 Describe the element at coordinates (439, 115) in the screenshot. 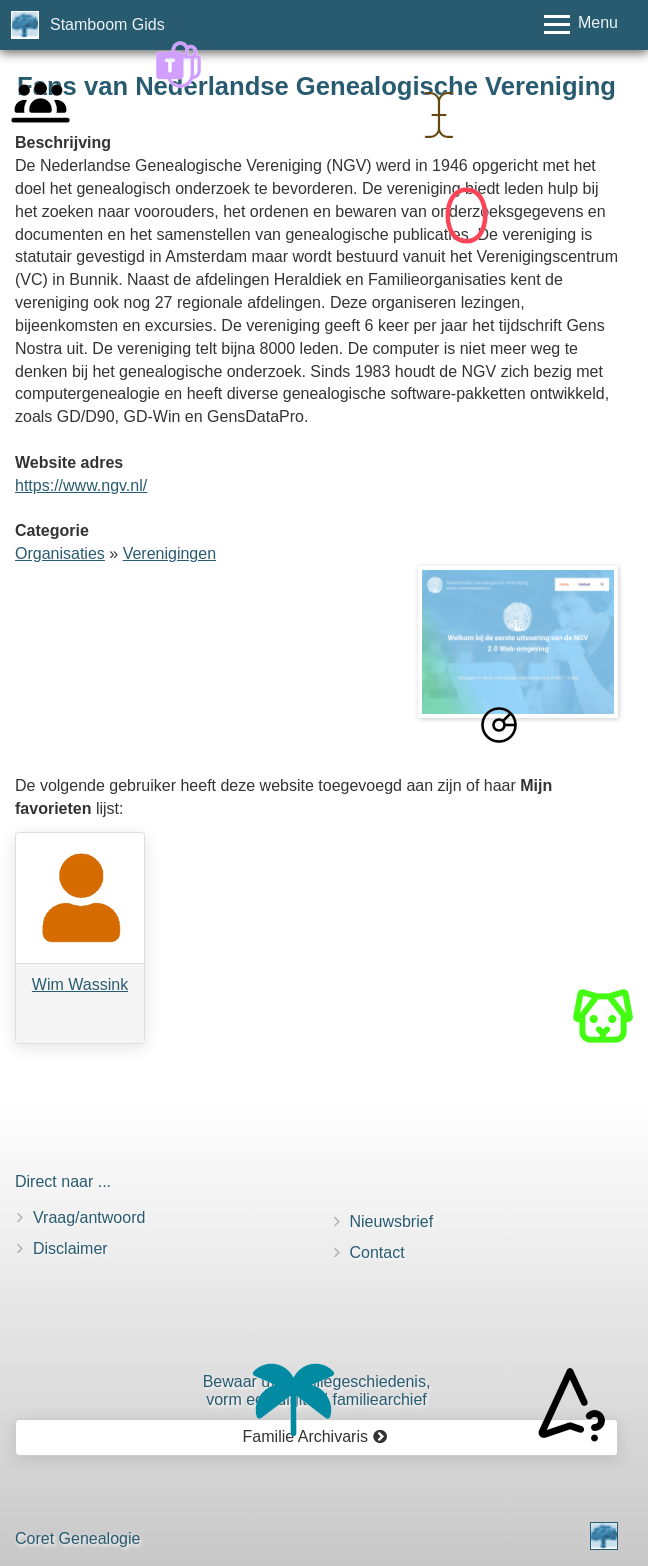

I see `text input field is active` at that location.